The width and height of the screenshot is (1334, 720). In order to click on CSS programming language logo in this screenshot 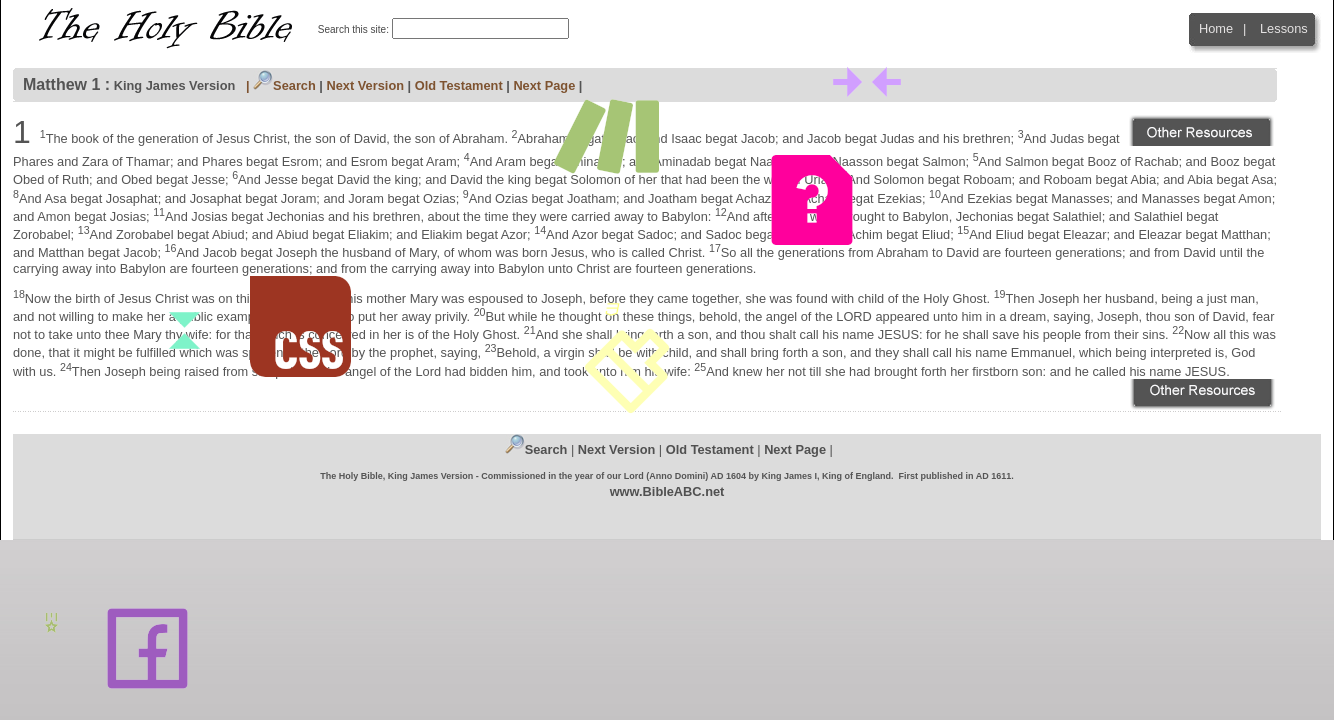, I will do `click(300, 326)`.